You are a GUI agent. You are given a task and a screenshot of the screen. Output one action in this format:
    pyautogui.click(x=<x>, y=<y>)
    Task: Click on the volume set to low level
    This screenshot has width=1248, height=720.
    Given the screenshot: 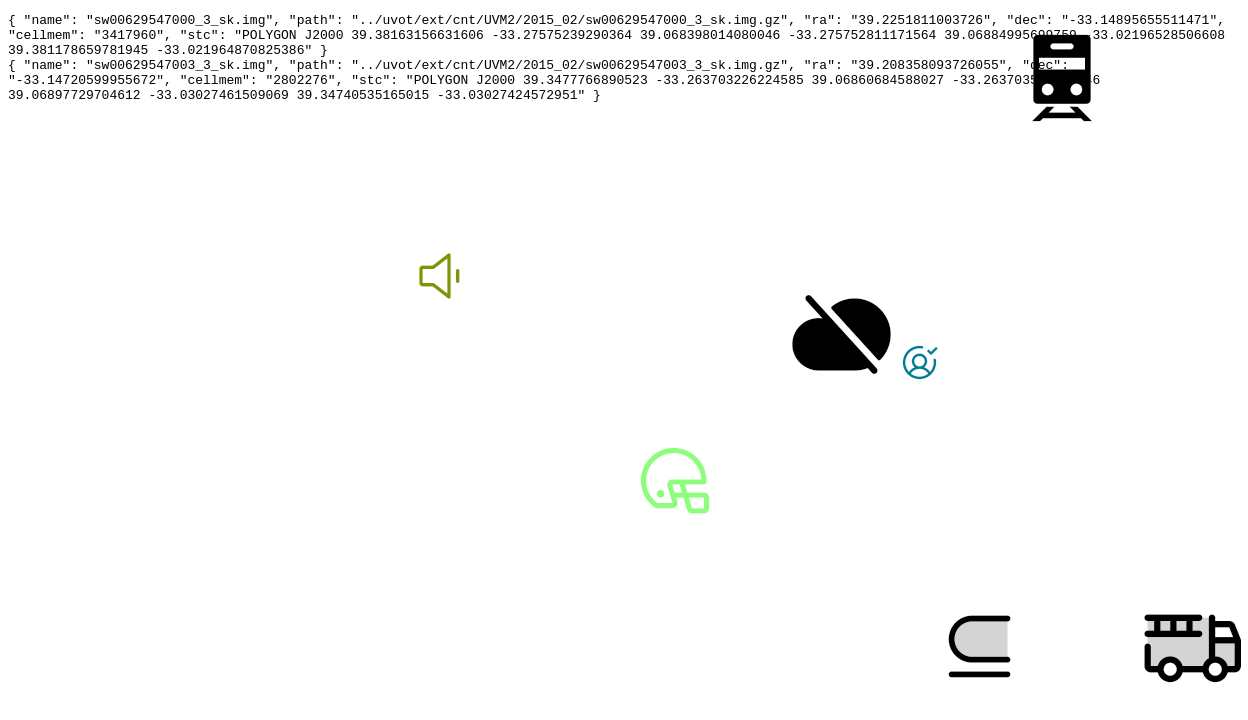 What is the action you would take?
    pyautogui.click(x=442, y=276)
    